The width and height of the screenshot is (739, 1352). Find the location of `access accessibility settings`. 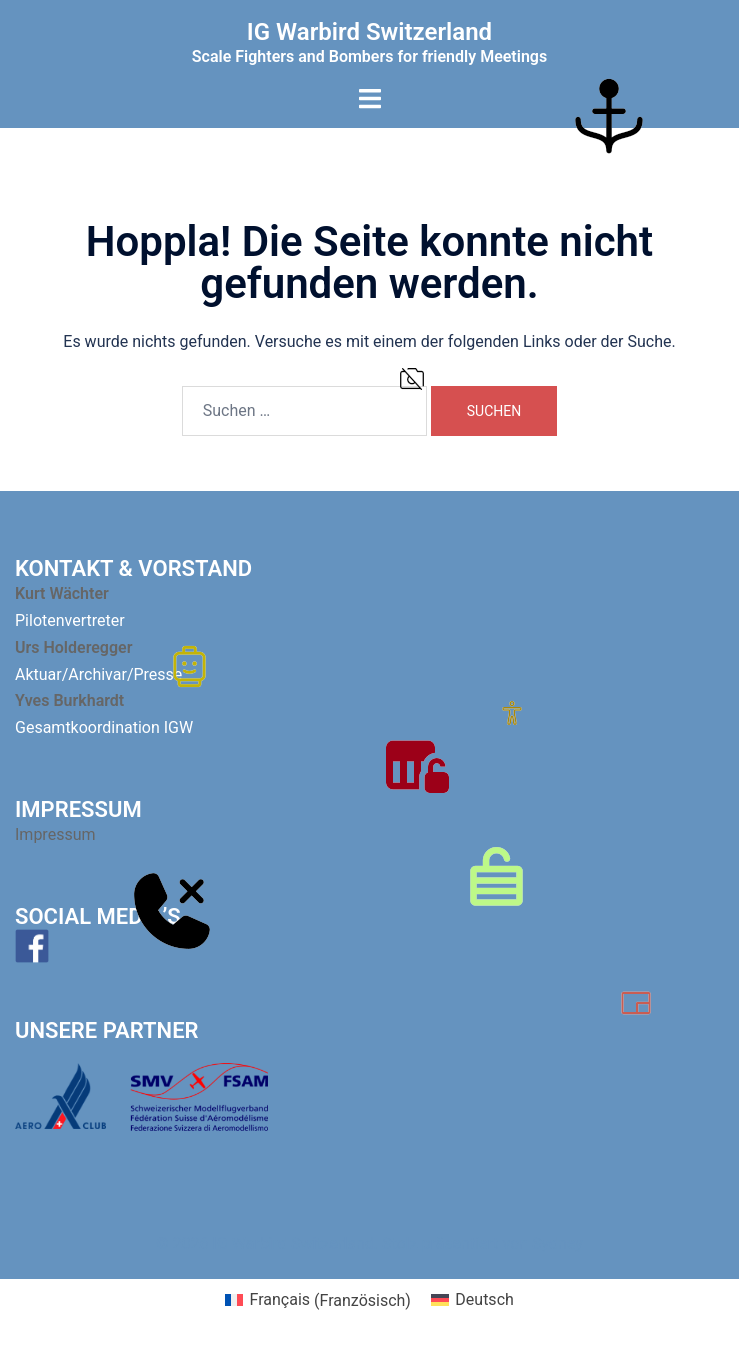

access accessibility settings is located at coordinates (512, 713).